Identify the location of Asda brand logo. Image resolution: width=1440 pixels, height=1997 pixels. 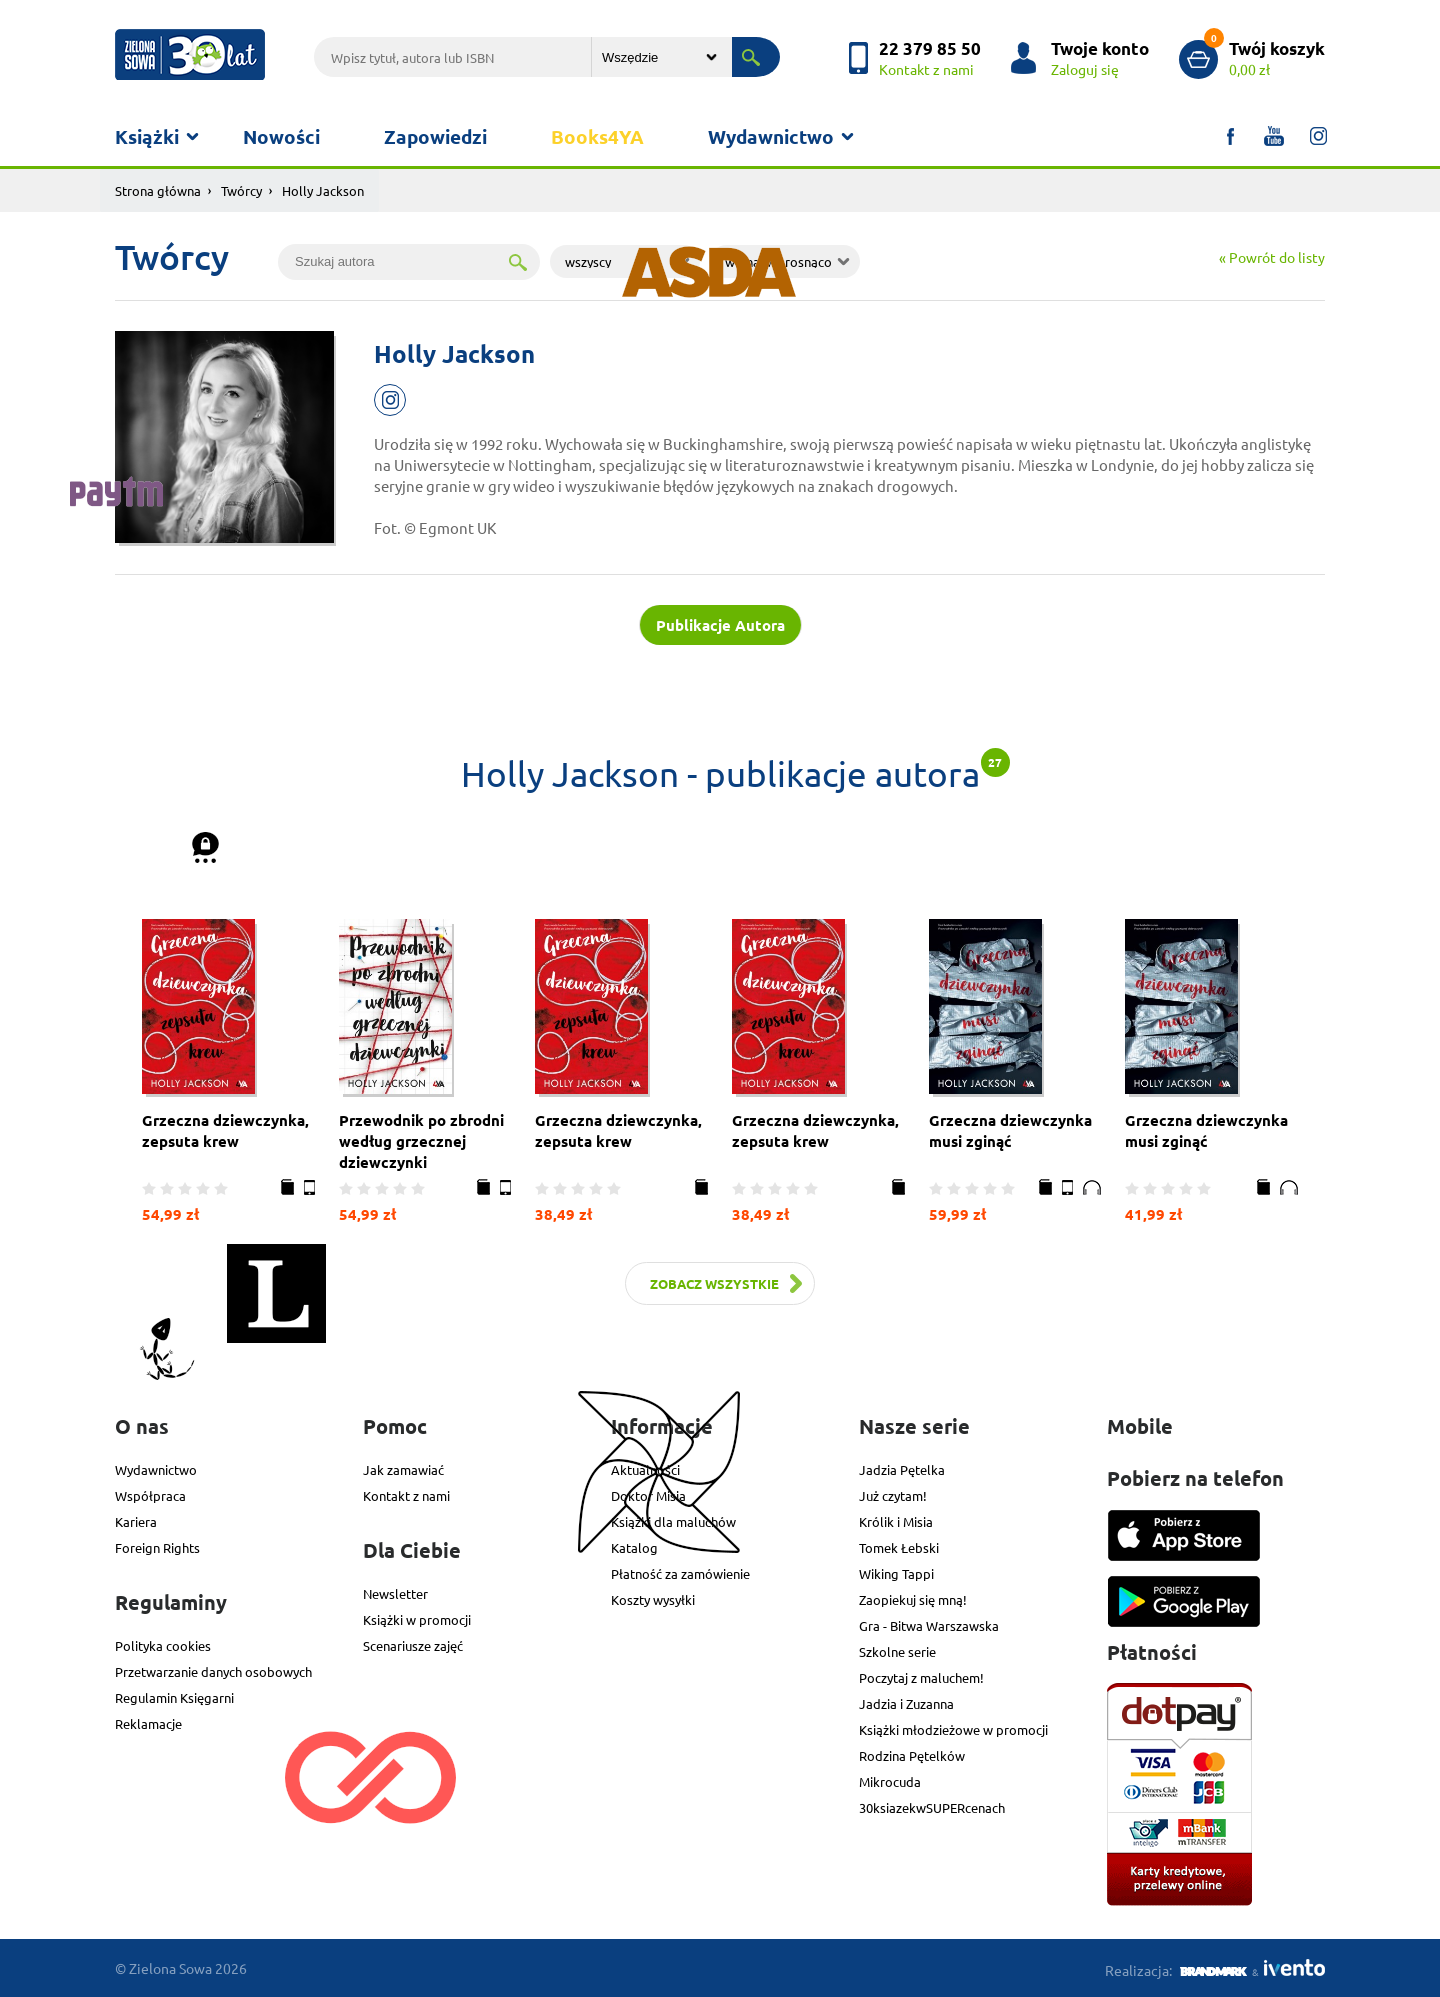
(709, 272).